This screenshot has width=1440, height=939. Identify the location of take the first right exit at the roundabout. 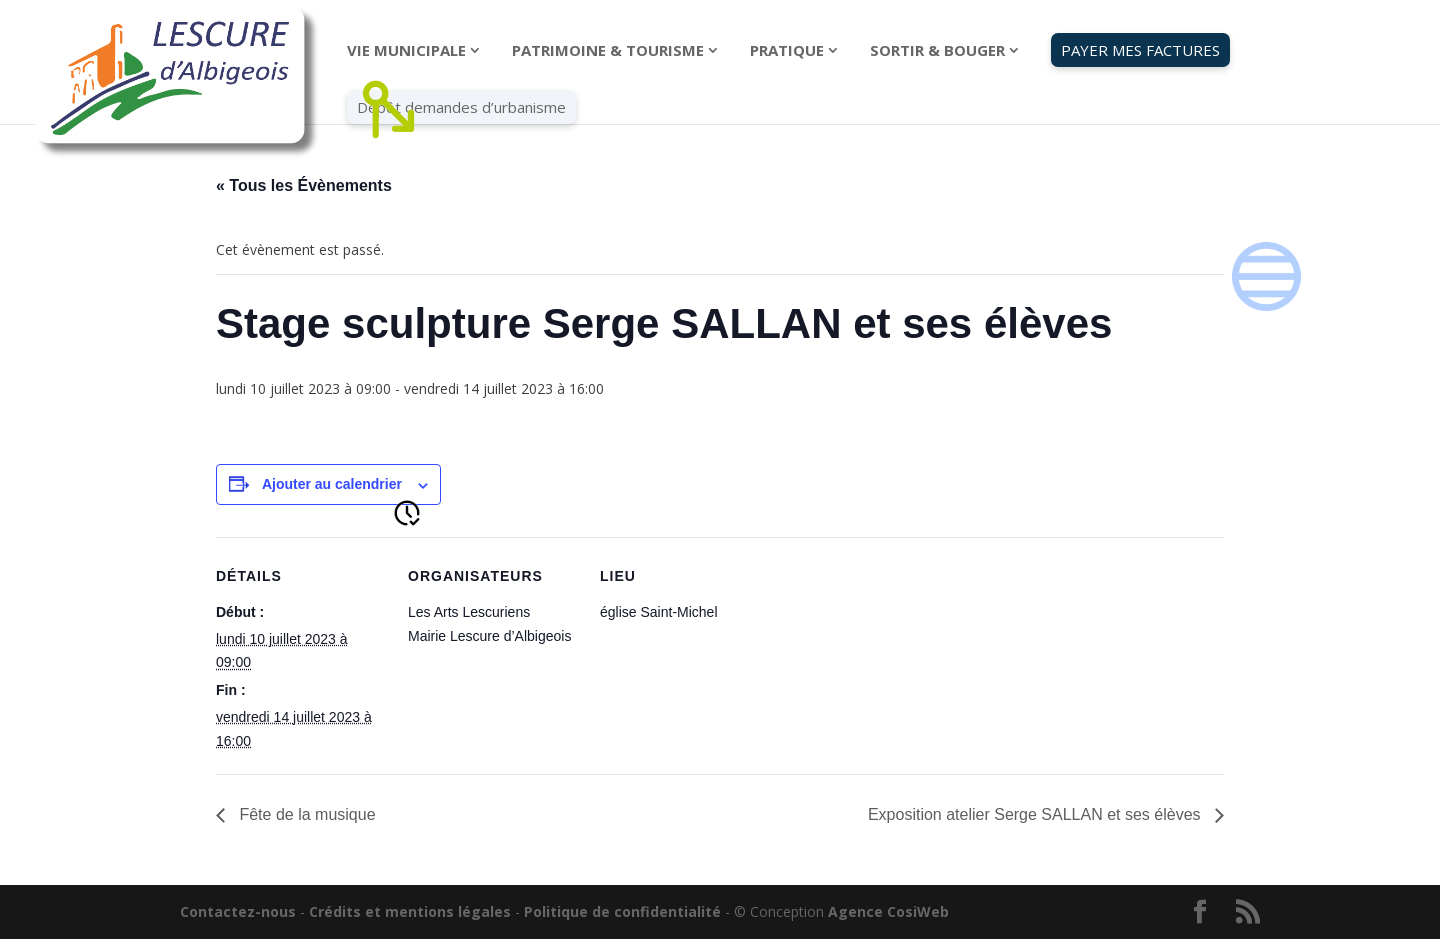
(388, 109).